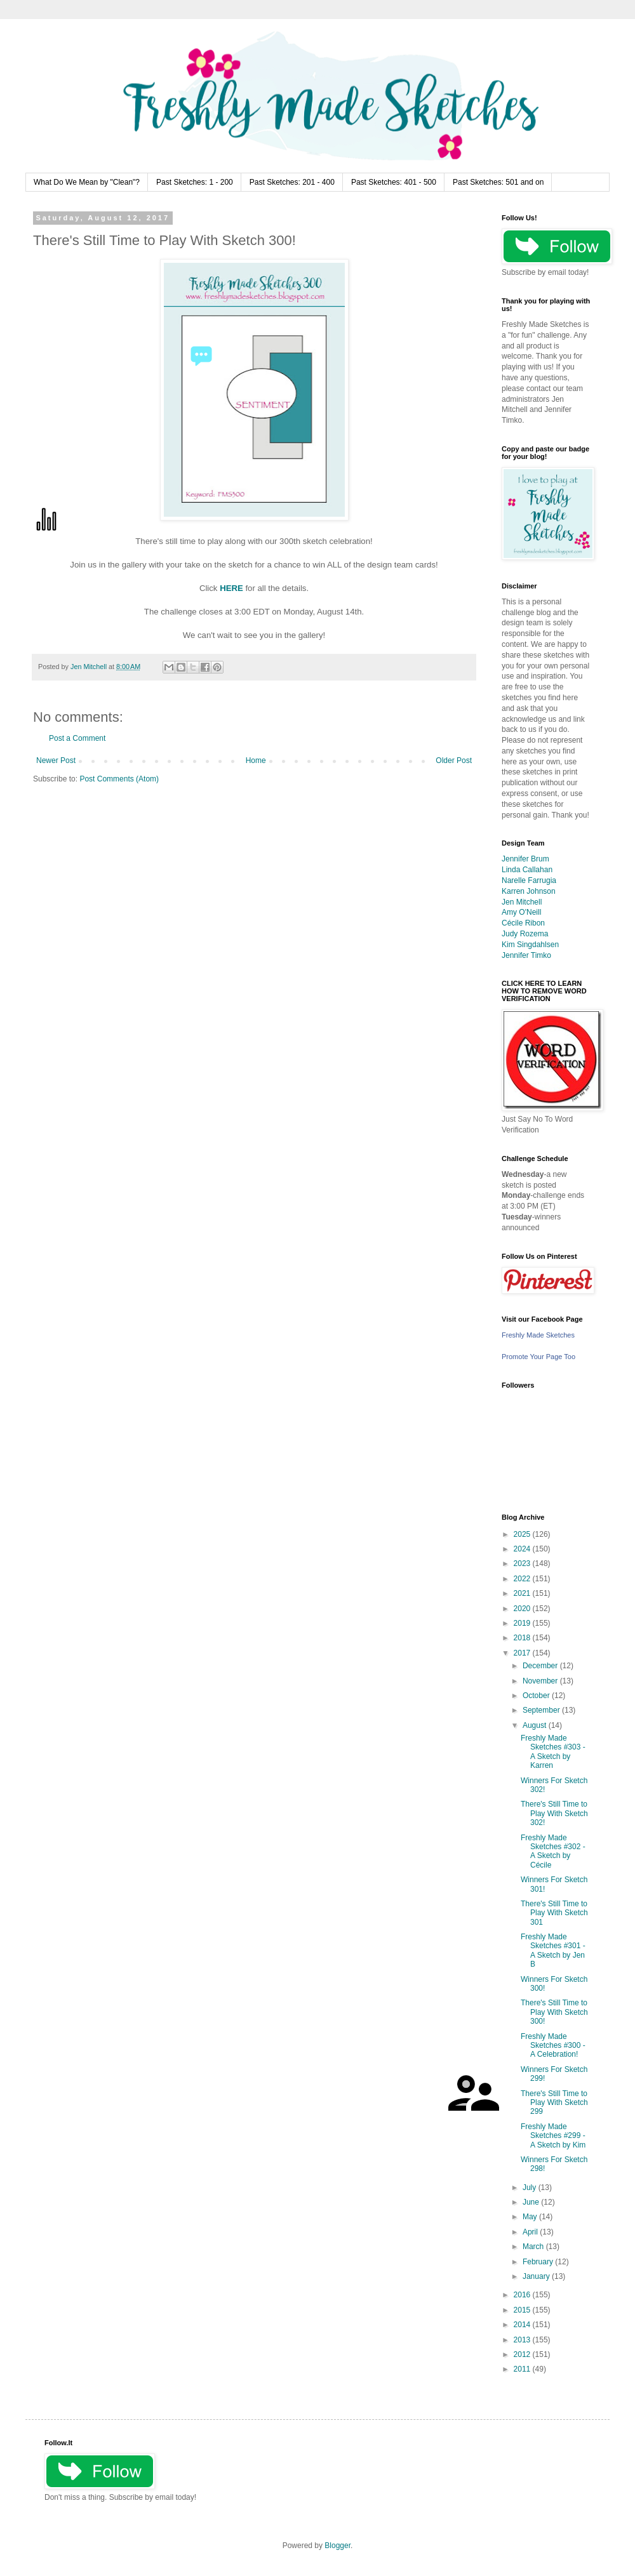 The height and width of the screenshot is (2576, 635). I want to click on view team members or user accounts, so click(474, 2093).